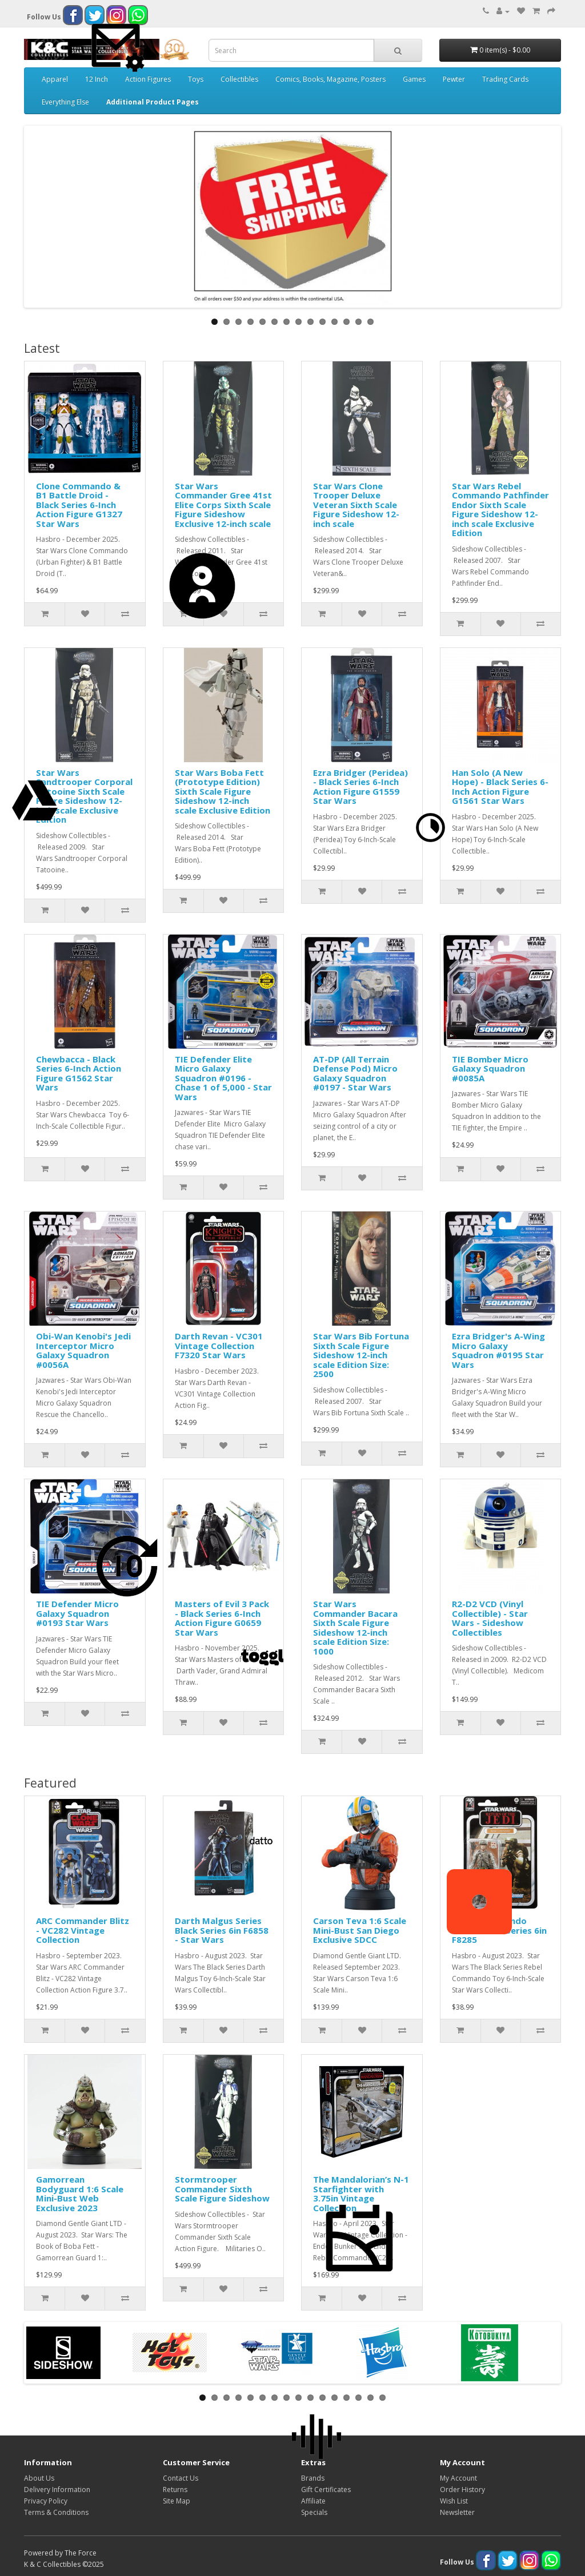 The height and width of the screenshot is (2576, 585). I want to click on skip forward 10 seconds, so click(127, 1566).